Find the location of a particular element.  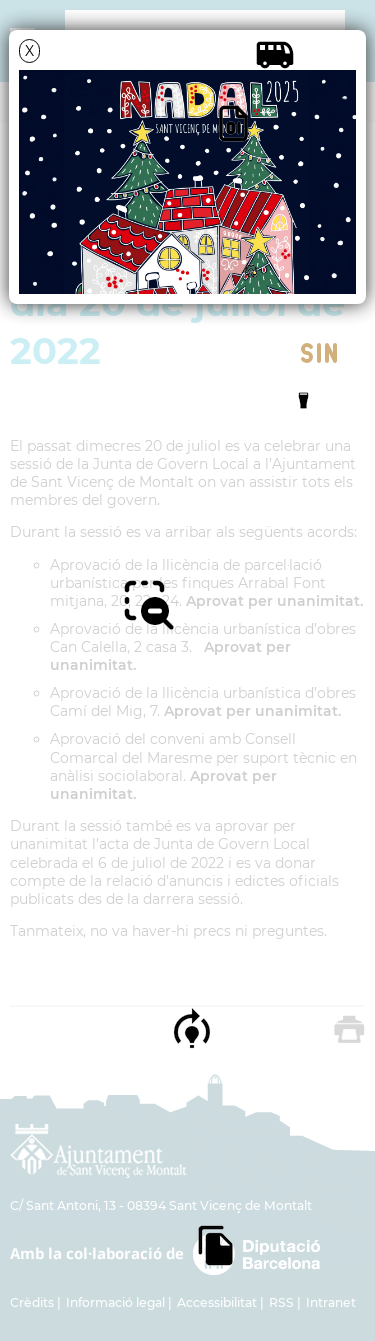

copy file to clipboard is located at coordinates (216, 1245).